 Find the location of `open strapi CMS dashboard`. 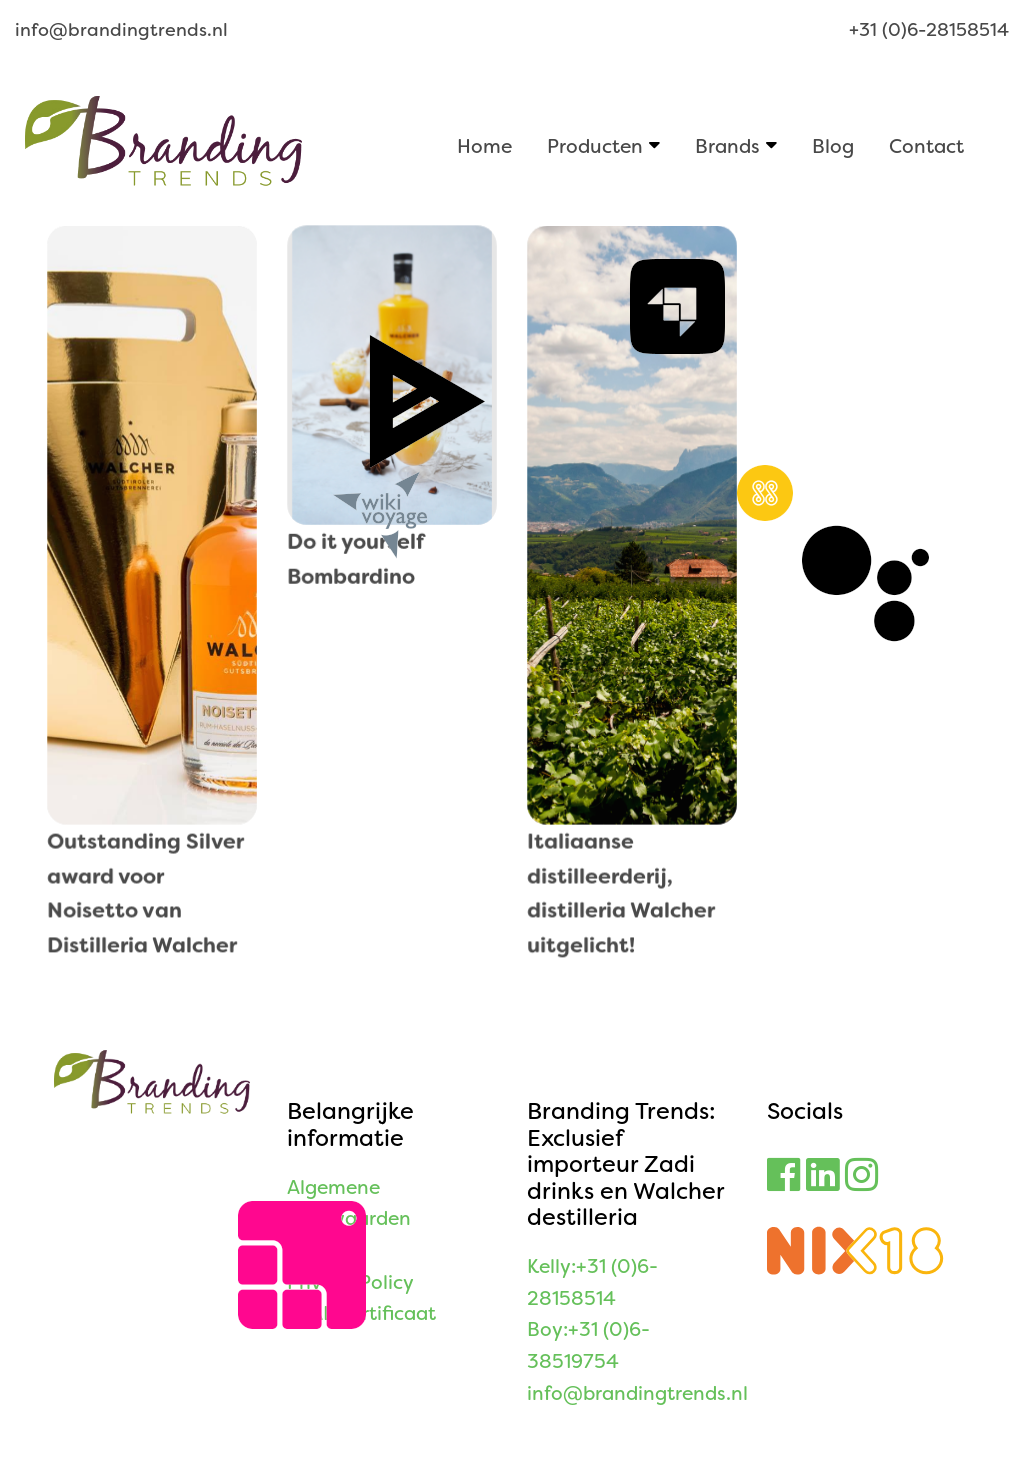

open strapi CMS dashboard is located at coordinates (677, 306).